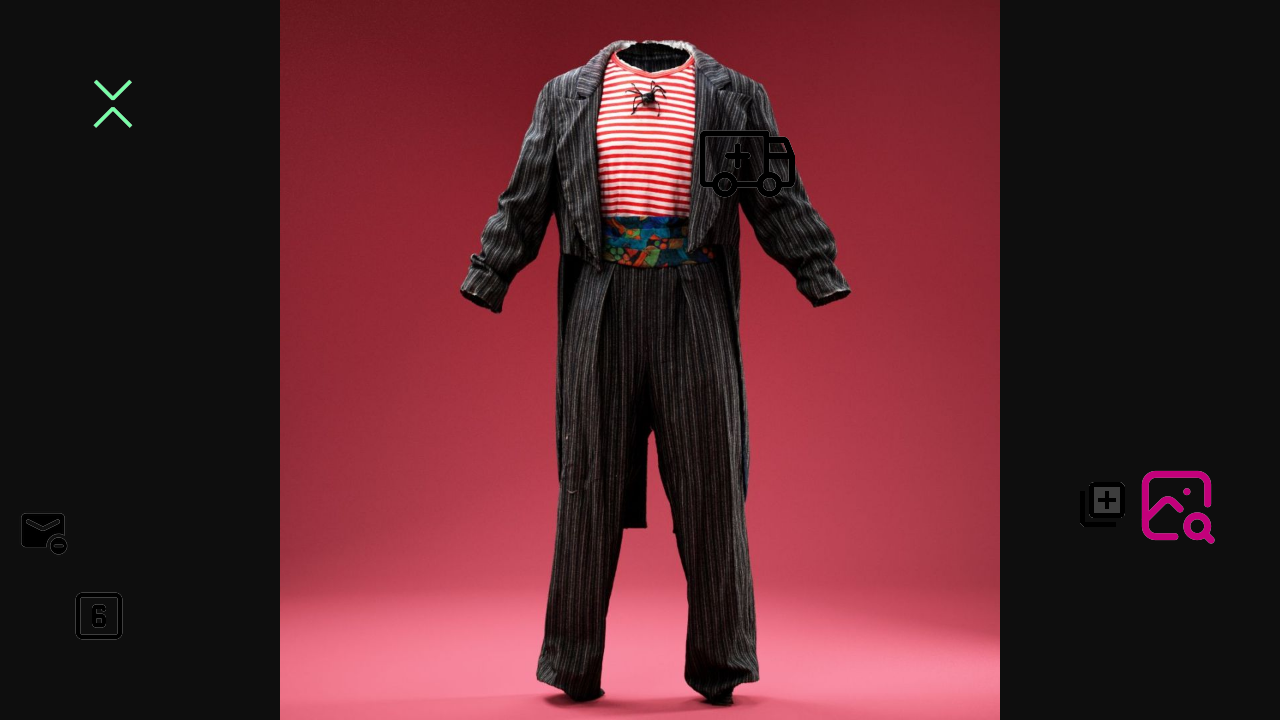 This screenshot has height=720, width=1280. I want to click on add item to your library, so click(1102, 504).